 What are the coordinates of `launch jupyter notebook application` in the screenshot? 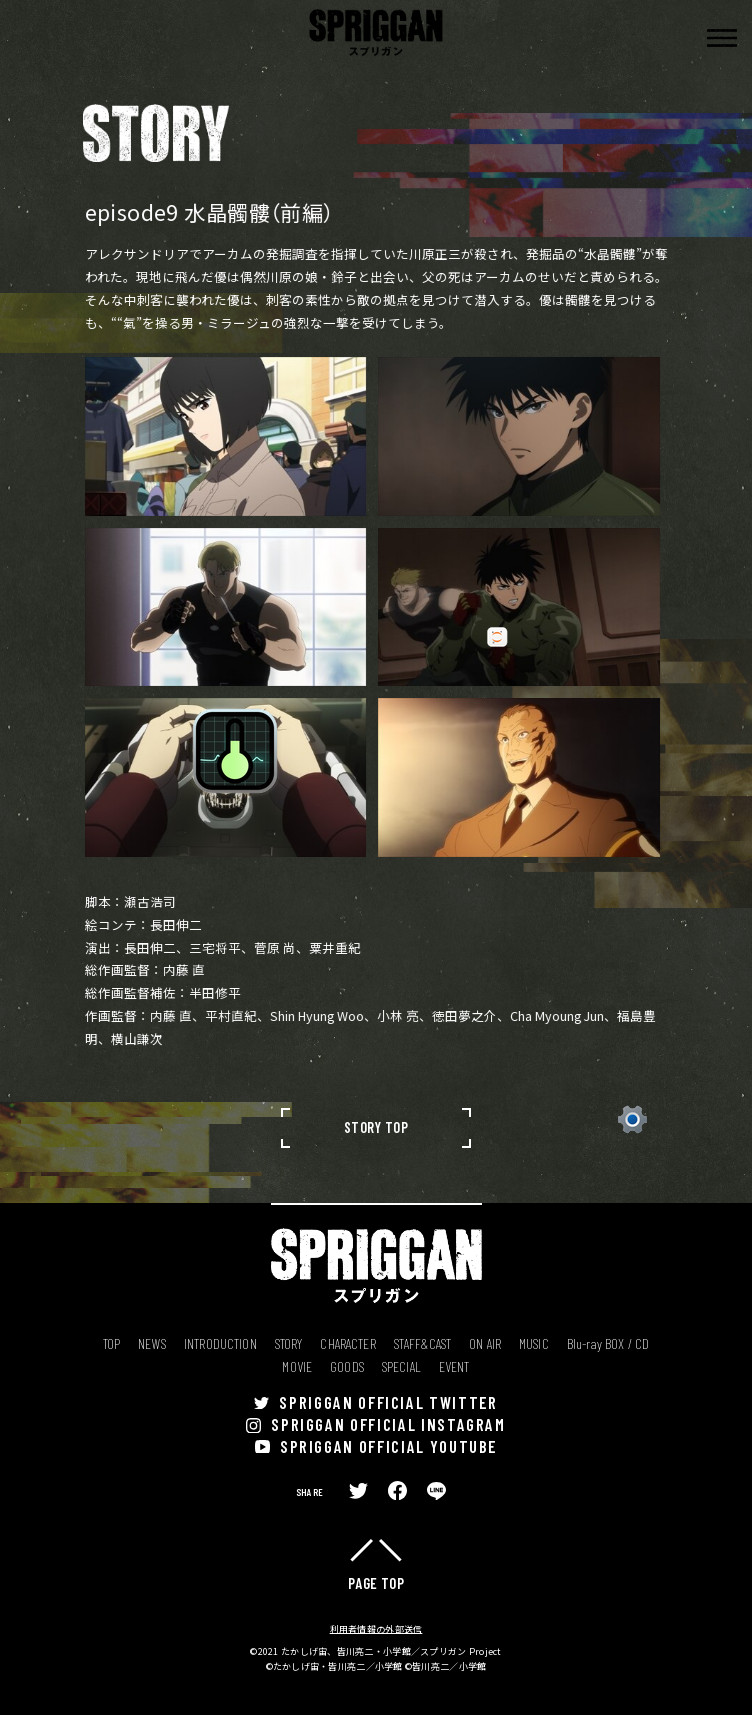 It's located at (497, 637).